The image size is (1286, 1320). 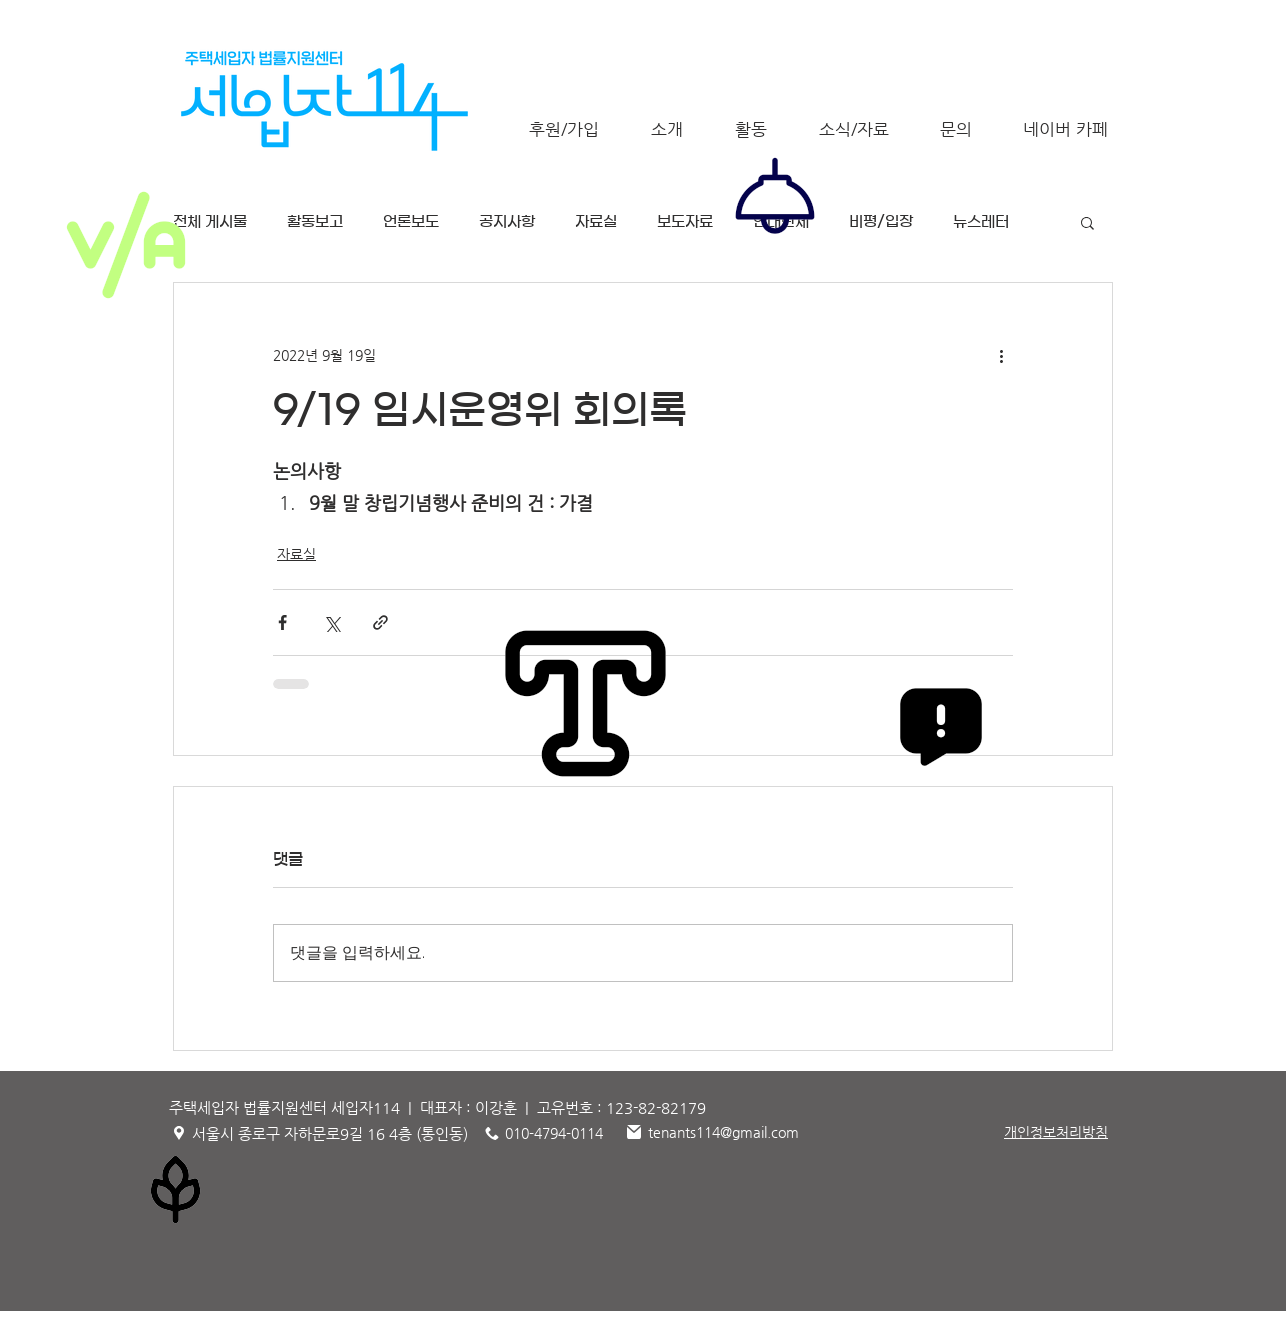 What do you see at coordinates (126, 245) in the screenshot?
I see `adjust letter spacing in text` at bounding box center [126, 245].